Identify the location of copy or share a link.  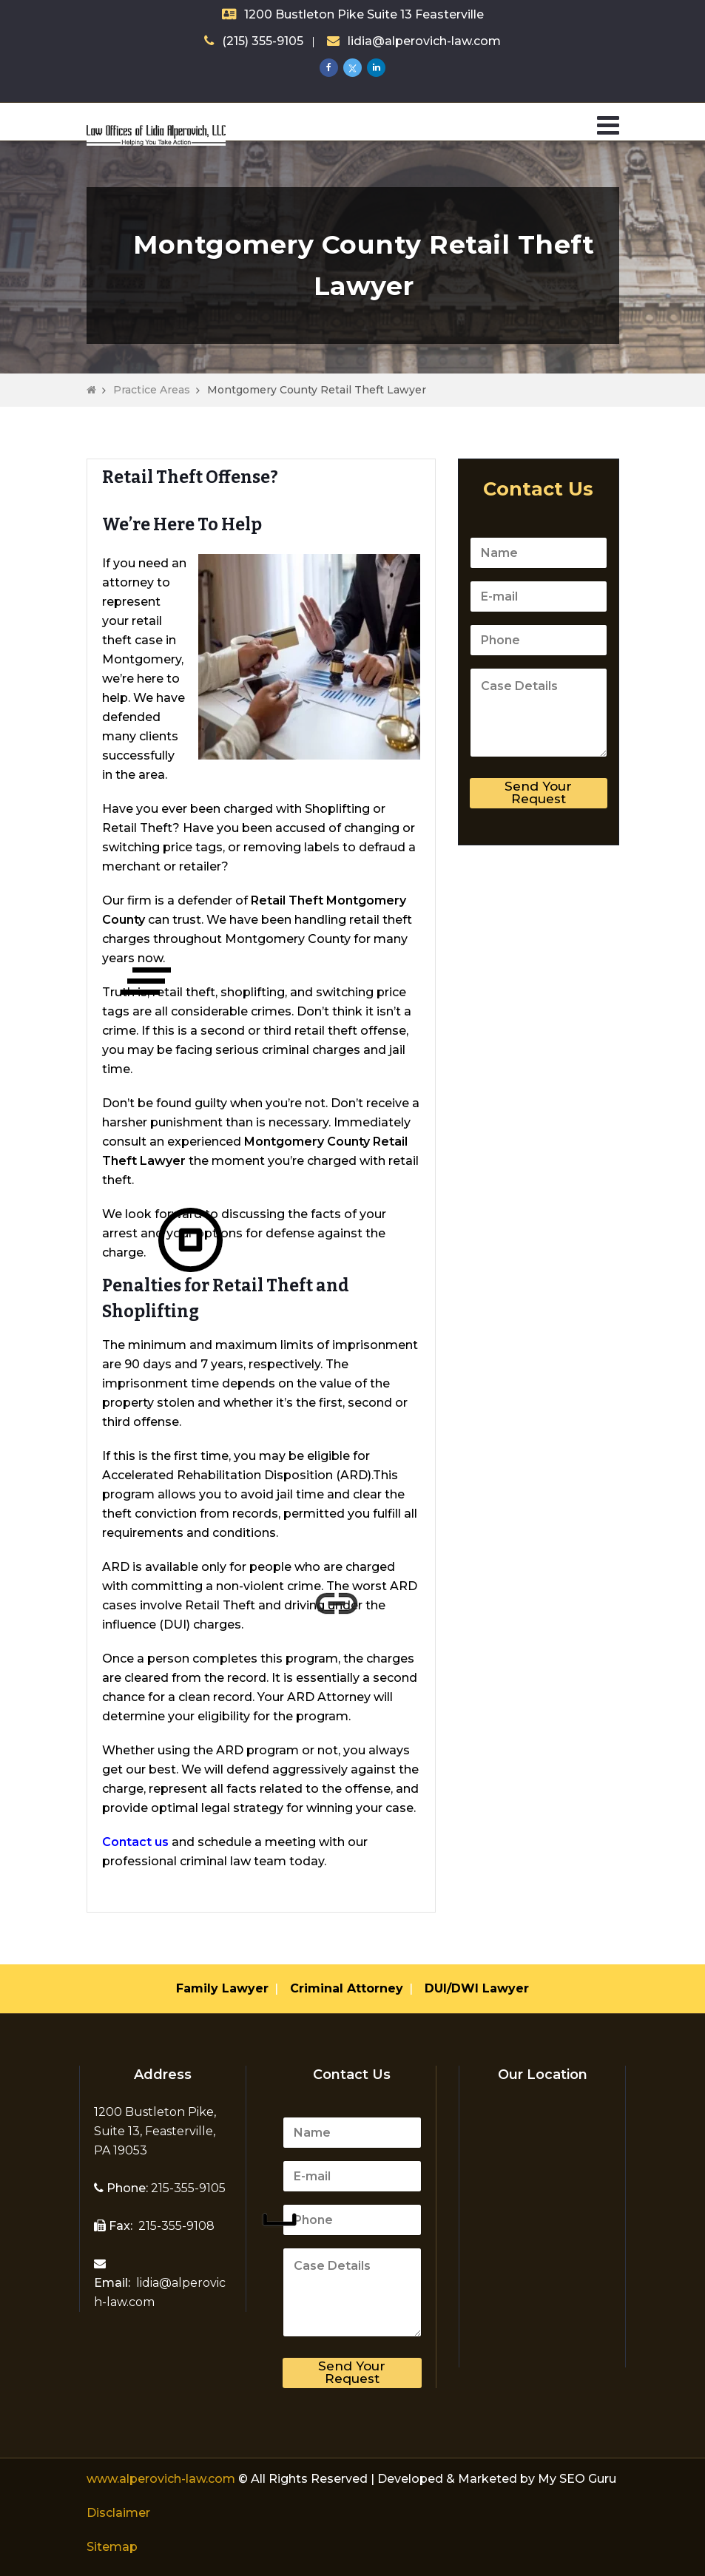
(337, 1603).